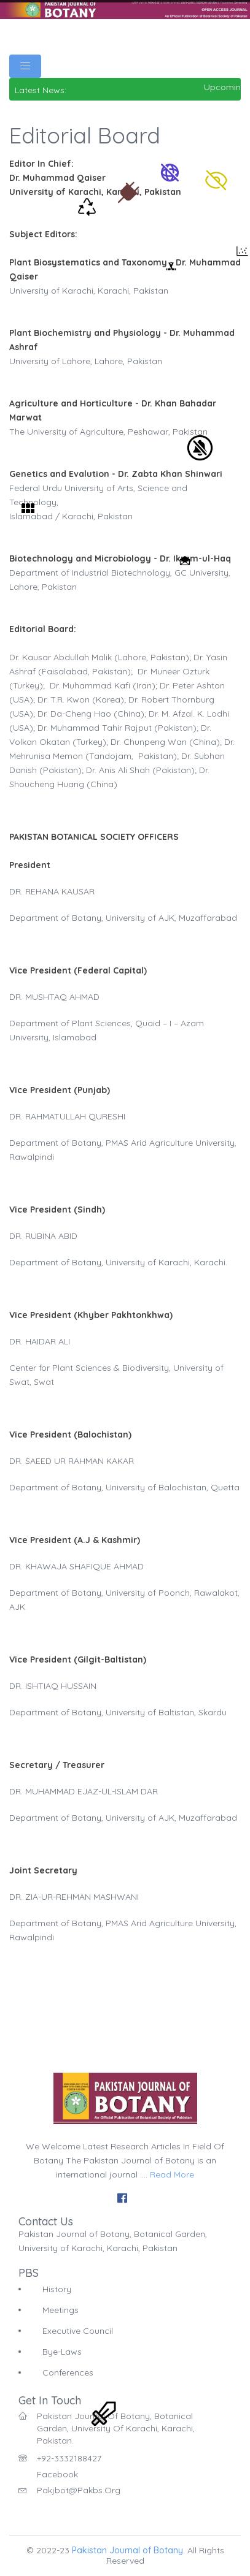  I want to click on view hockey sports content, so click(171, 266).